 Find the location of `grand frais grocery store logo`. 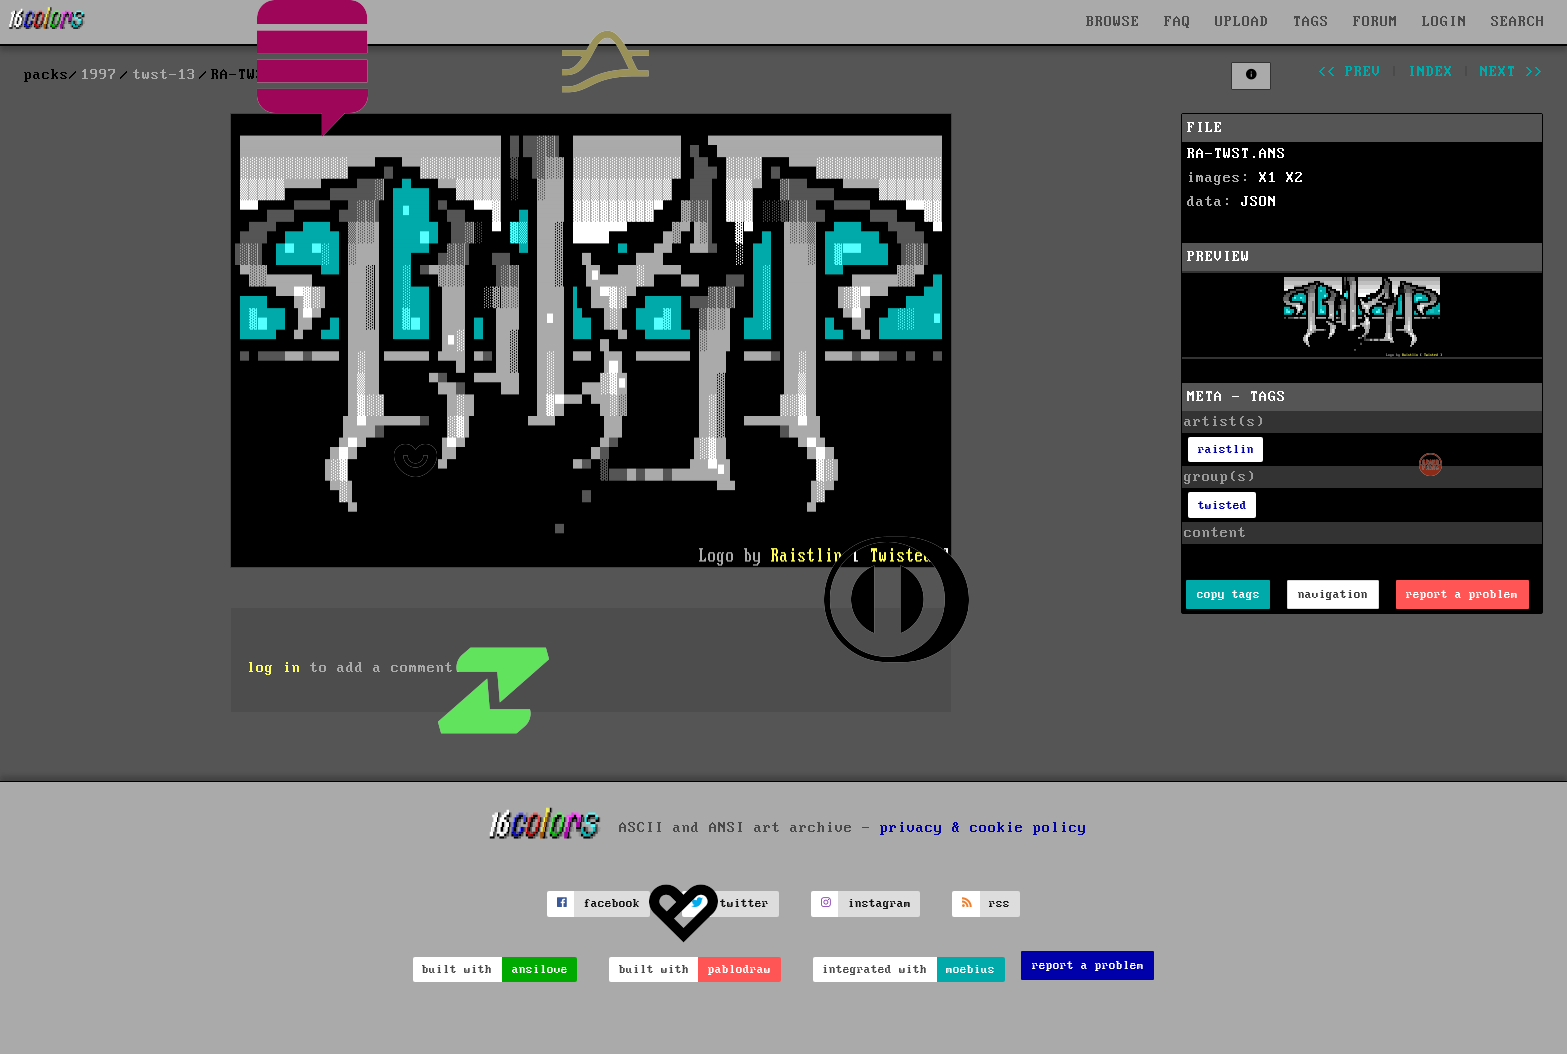

grand frais grocery store logo is located at coordinates (1430, 464).